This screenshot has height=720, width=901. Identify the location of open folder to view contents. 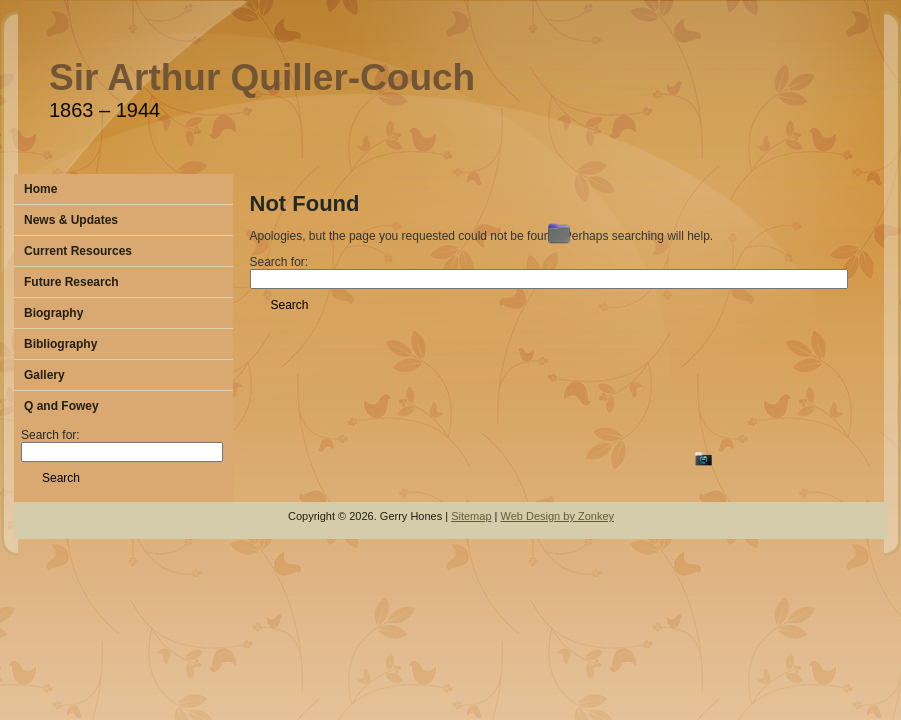
(559, 233).